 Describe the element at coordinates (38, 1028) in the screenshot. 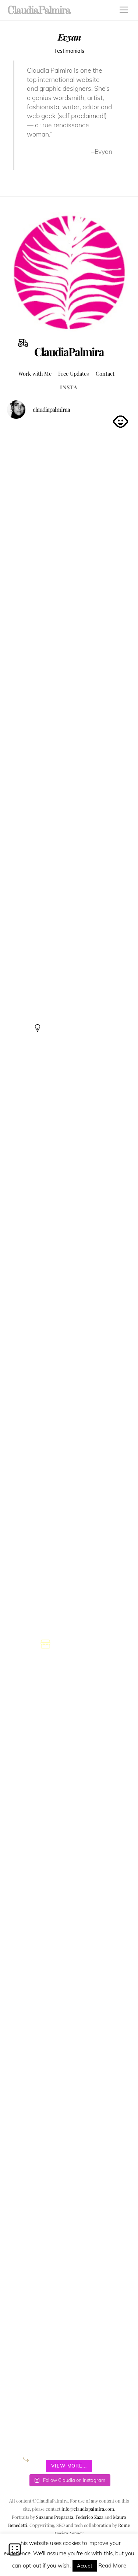

I see `access tips or suggestions` at that location.